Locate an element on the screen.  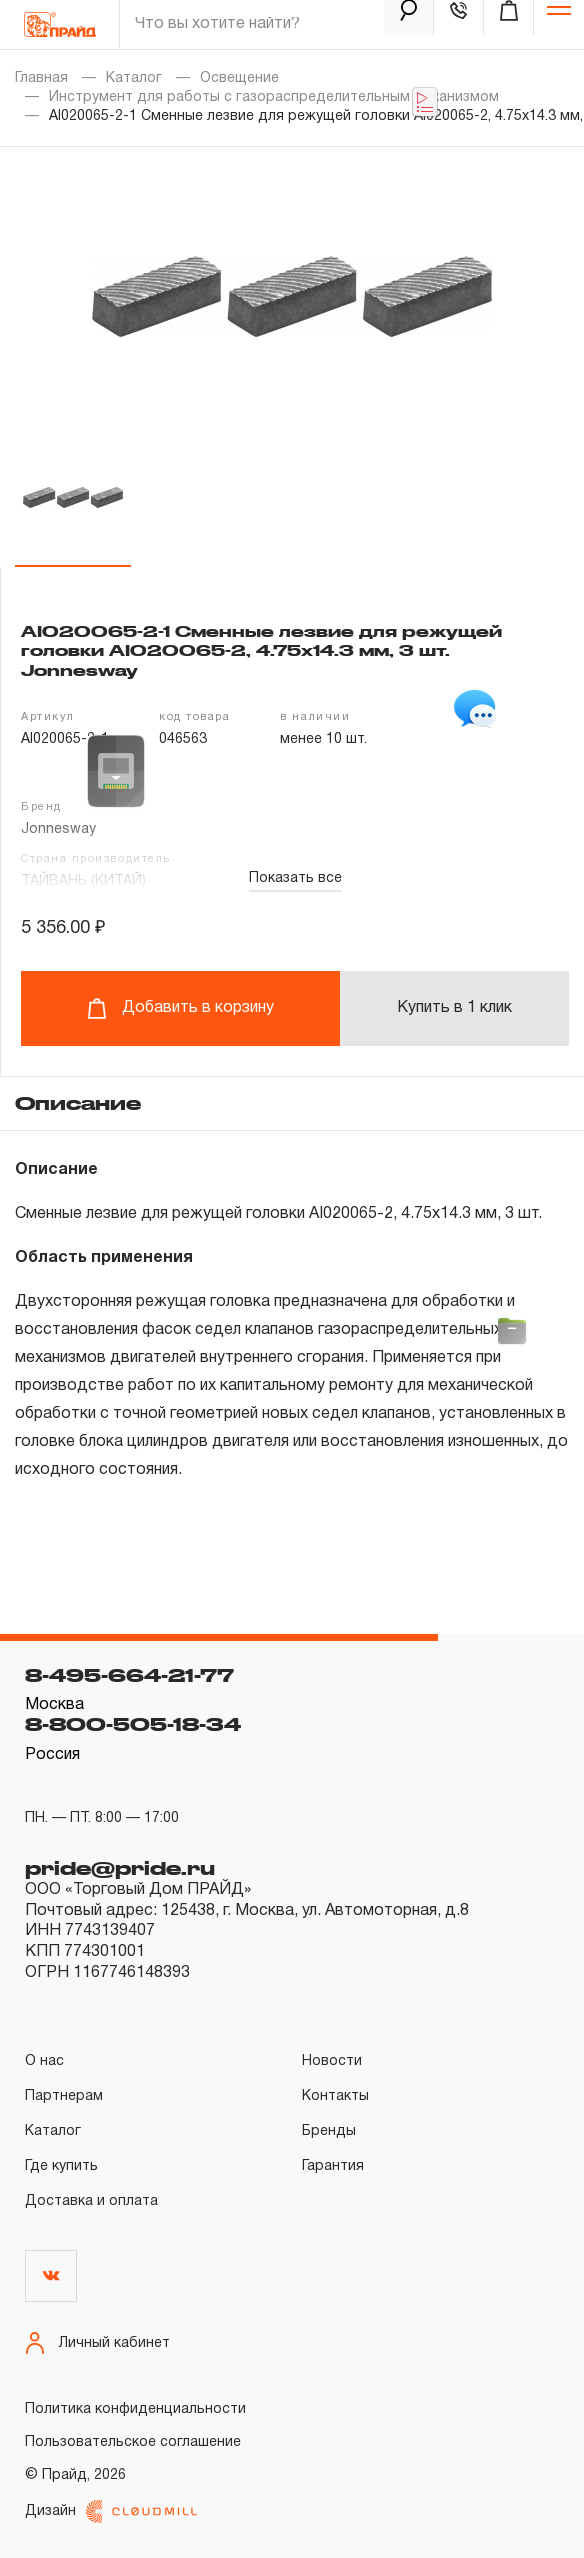
an mp3 playlist file is located at coordinates (425, 102).